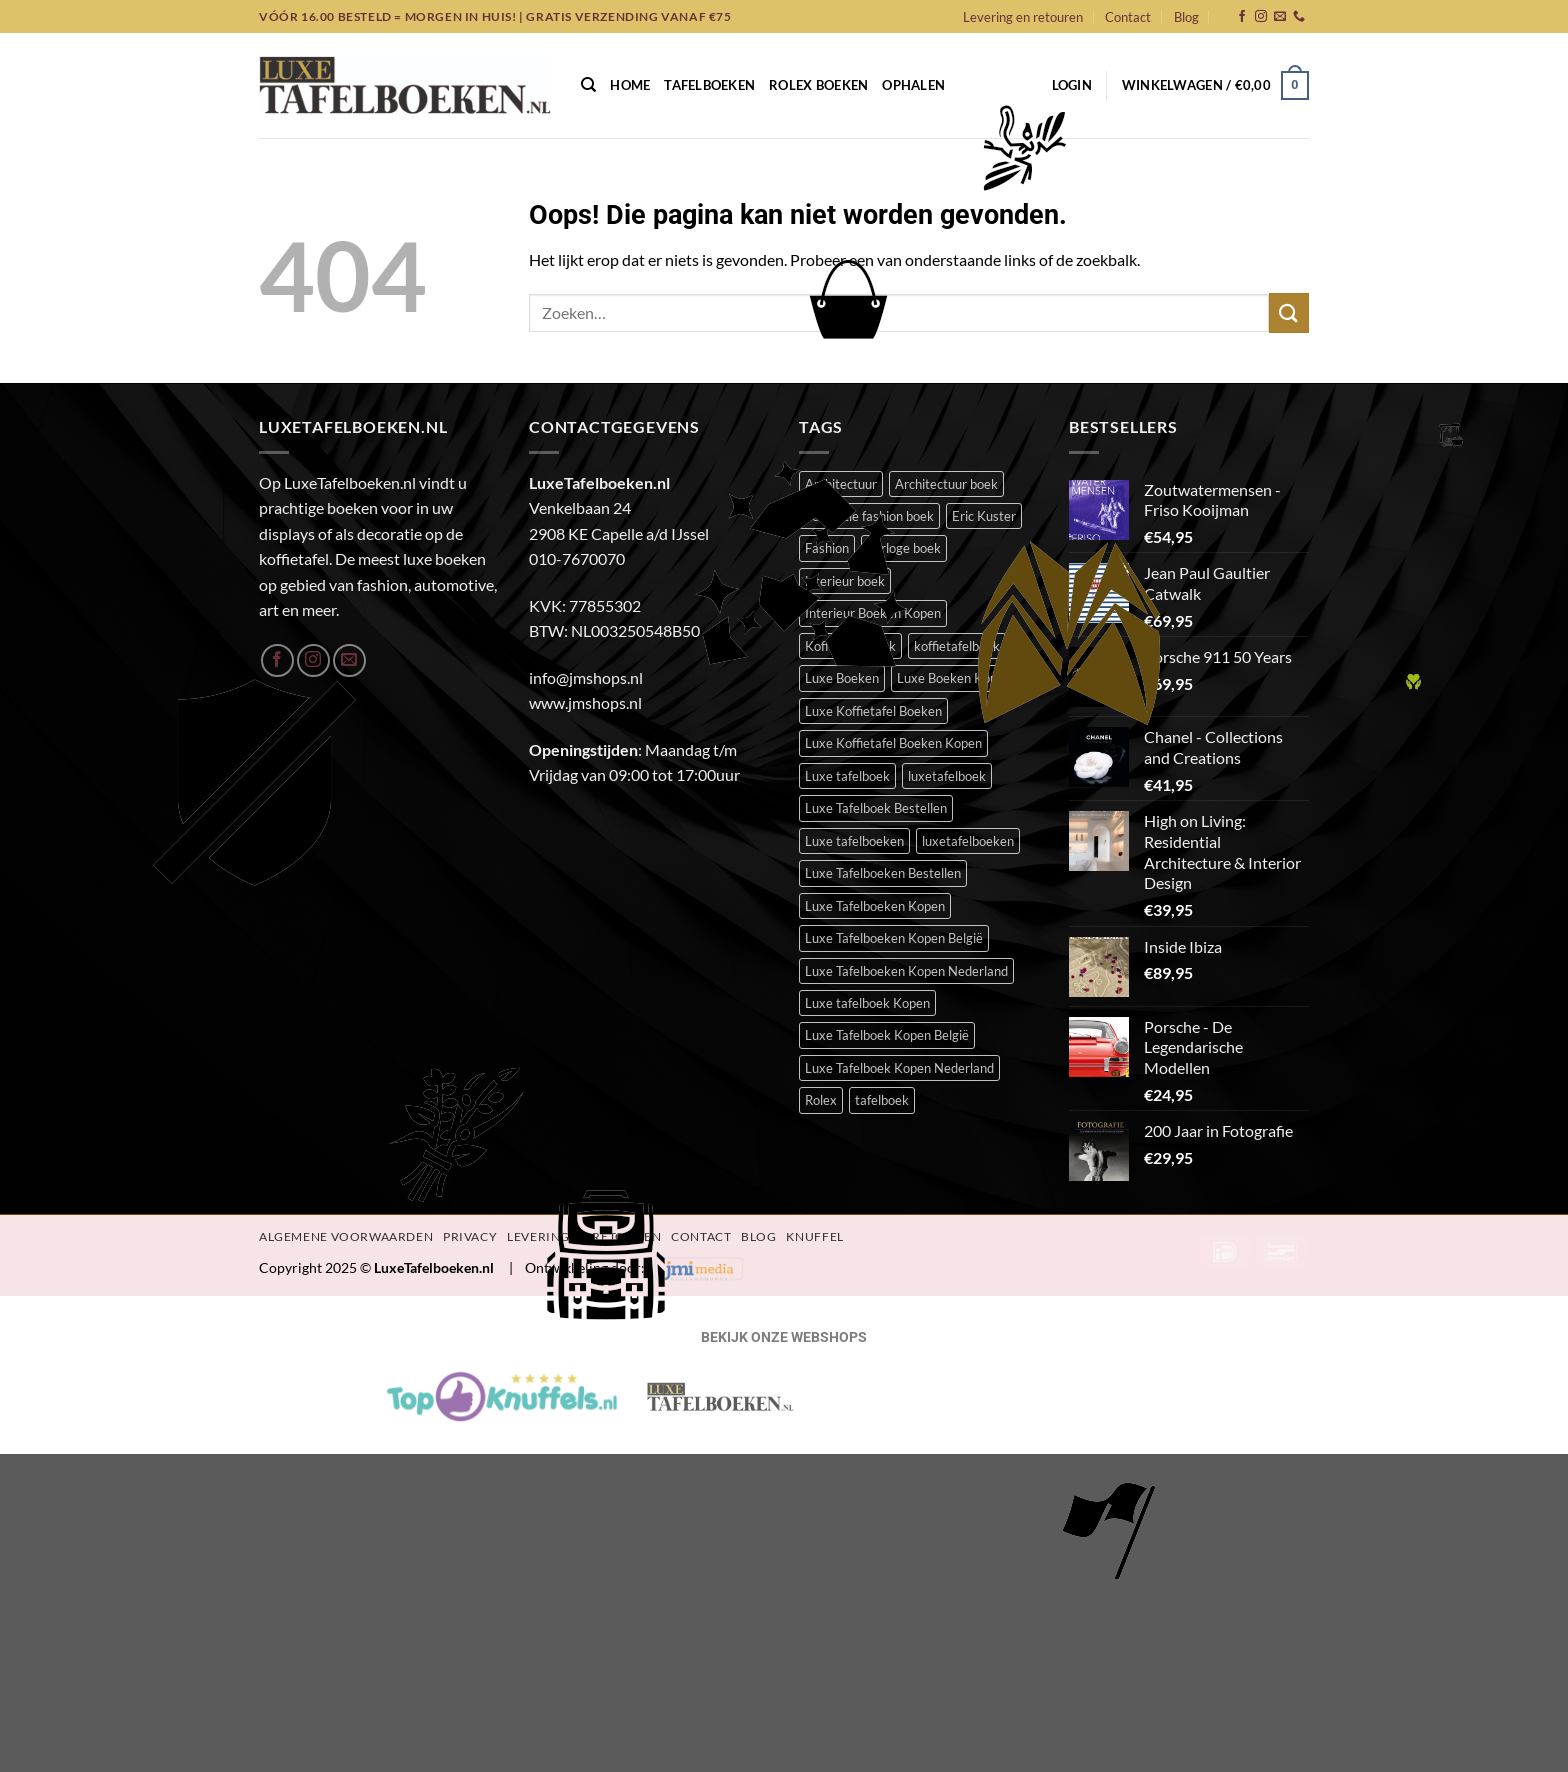  What do you see at coordinates (1451, 435) in the screenshot?
I see `access gold mine resource building` at bounding box center [1451, 435].